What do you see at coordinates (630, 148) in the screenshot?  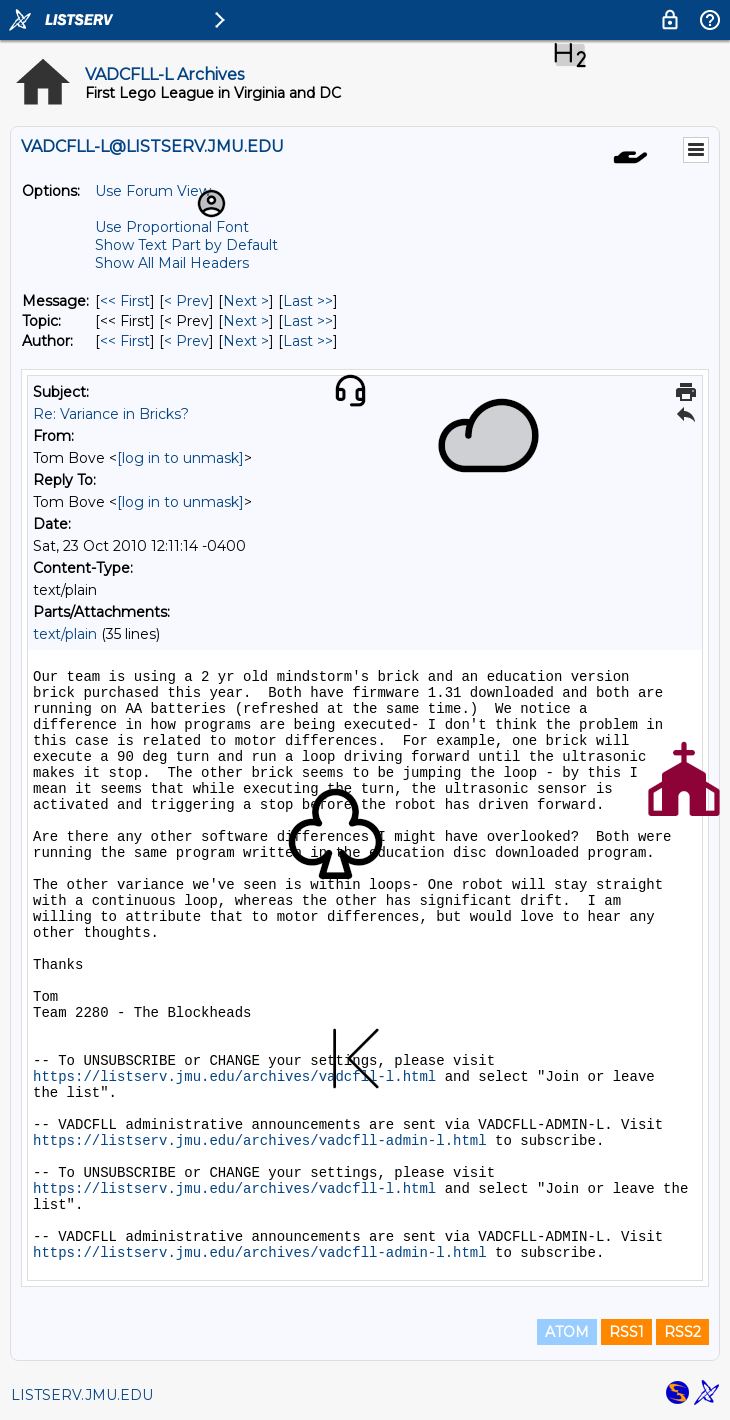 I see `receive or accept an item` at bounding box center [630, 148].